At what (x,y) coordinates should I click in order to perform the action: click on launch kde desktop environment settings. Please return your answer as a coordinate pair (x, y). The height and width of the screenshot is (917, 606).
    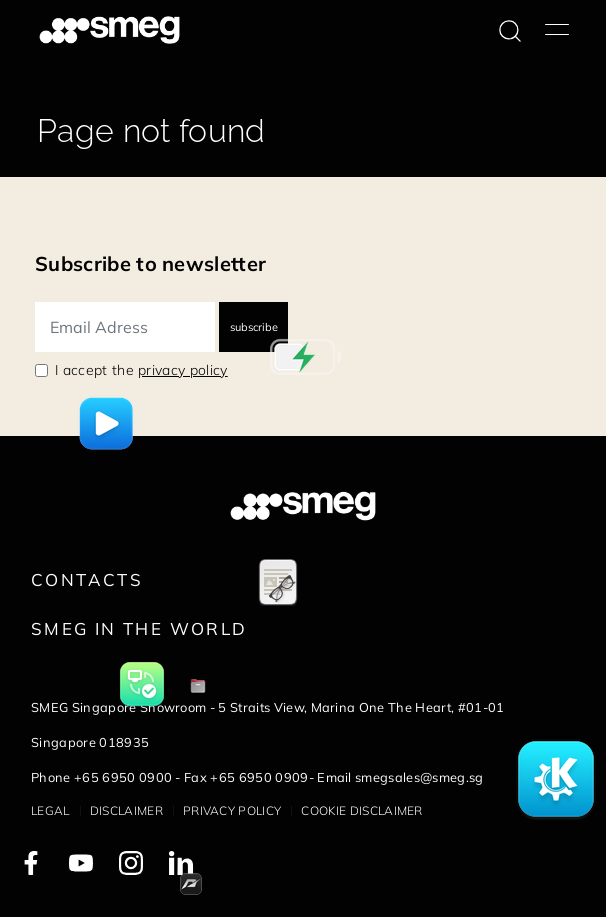
    Looking at the image, I should click on (556, 779).